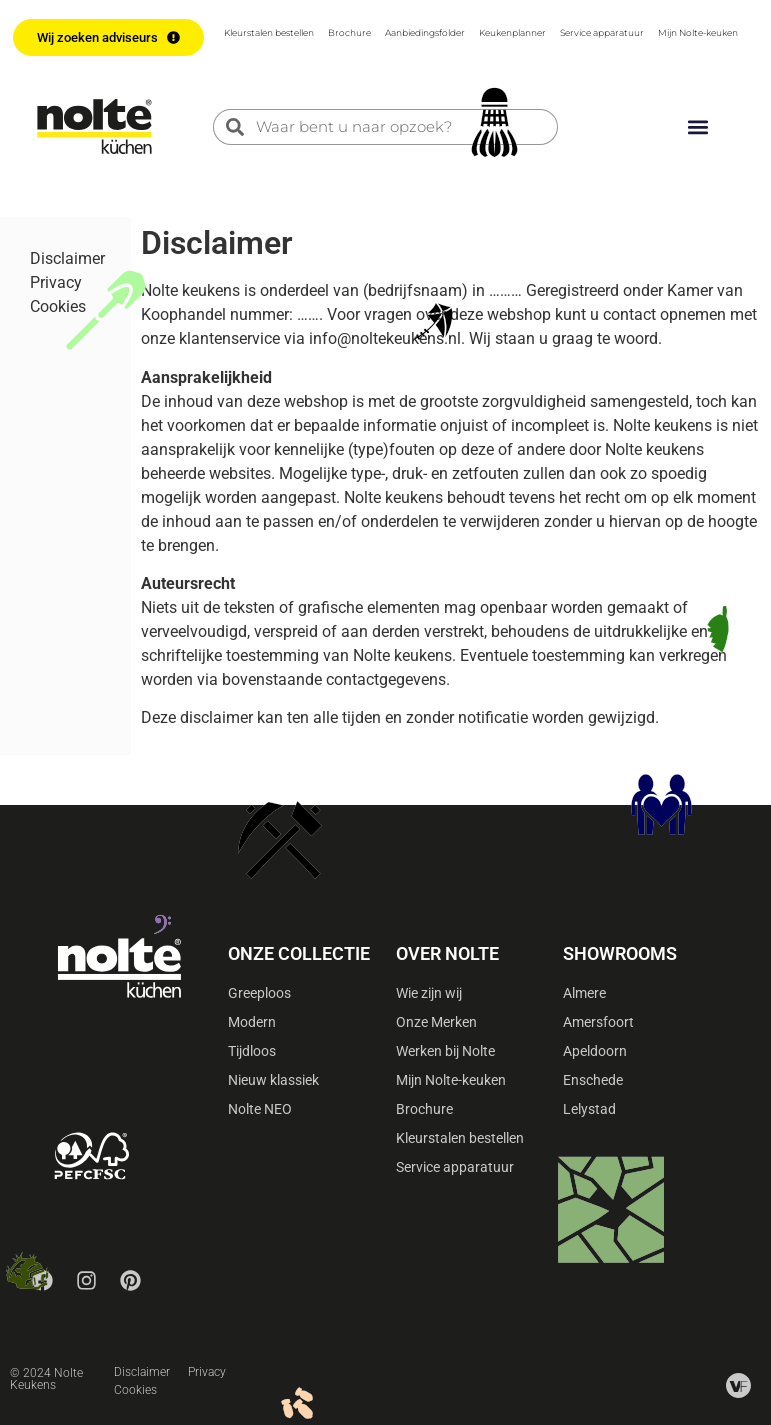 The height and width of the screenshot is (1425, 771). Describe the element at coordinates (611, 1210) in the screenshot. I see `indicates broken or damaged item status` at that location.